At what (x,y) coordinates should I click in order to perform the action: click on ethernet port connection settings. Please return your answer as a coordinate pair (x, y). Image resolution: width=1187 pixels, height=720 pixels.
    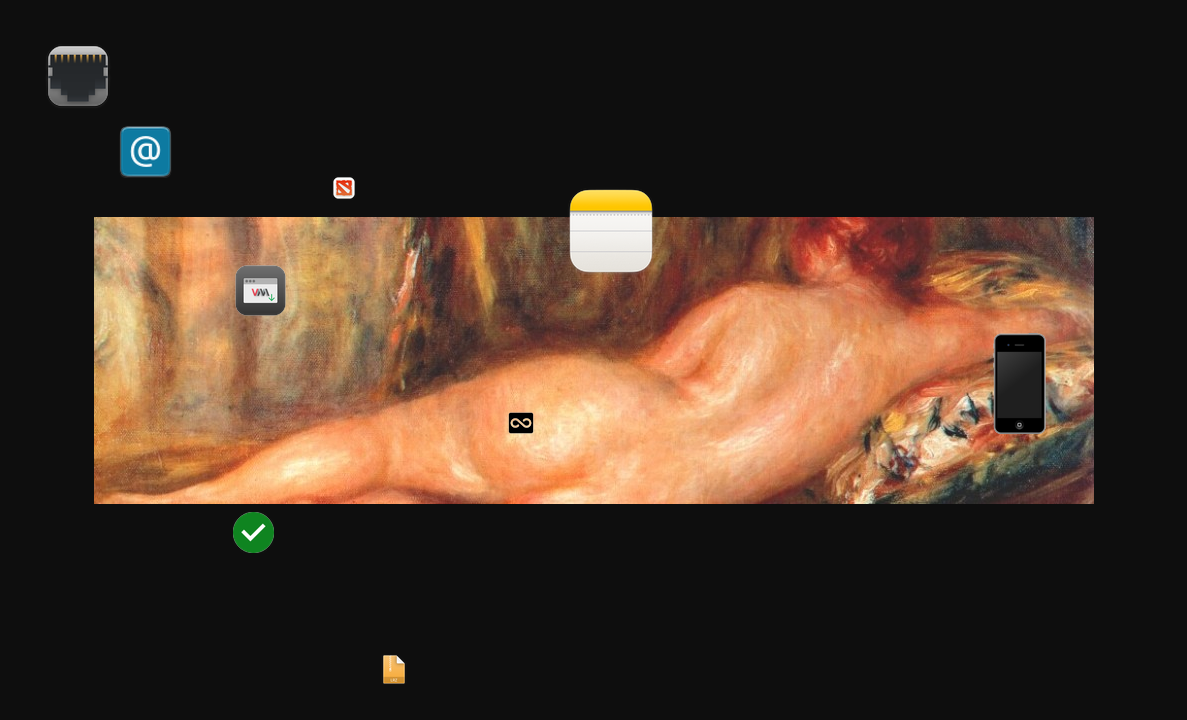
    Looking at the image, I should click on (78, 76).